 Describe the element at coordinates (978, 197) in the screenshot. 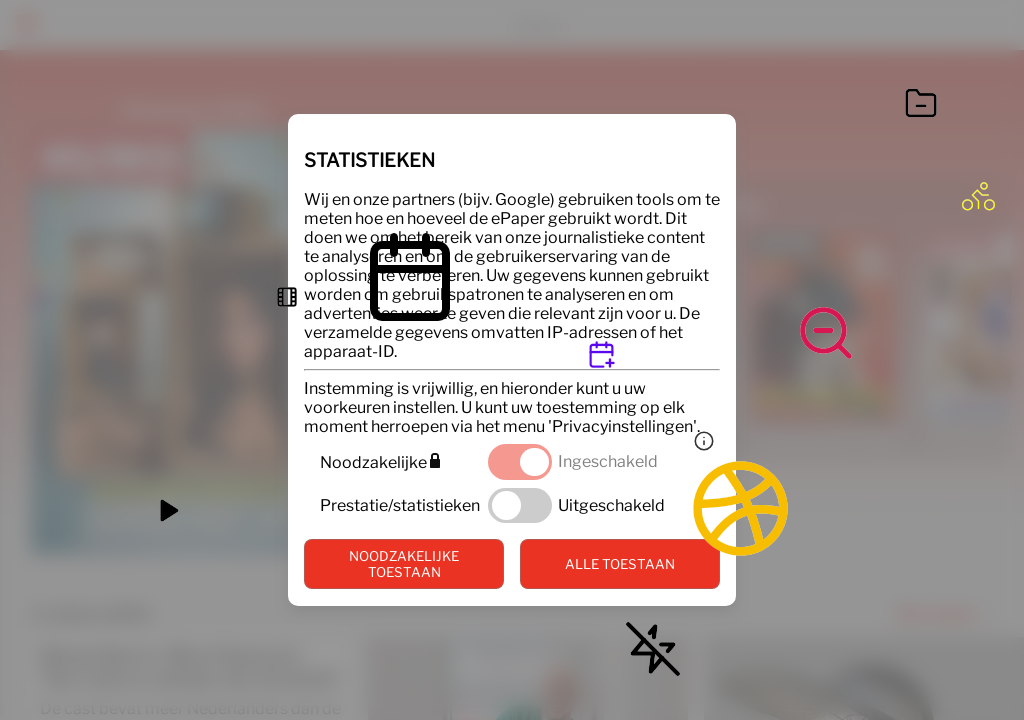

I see `access cycling or bike-related features` at that location.